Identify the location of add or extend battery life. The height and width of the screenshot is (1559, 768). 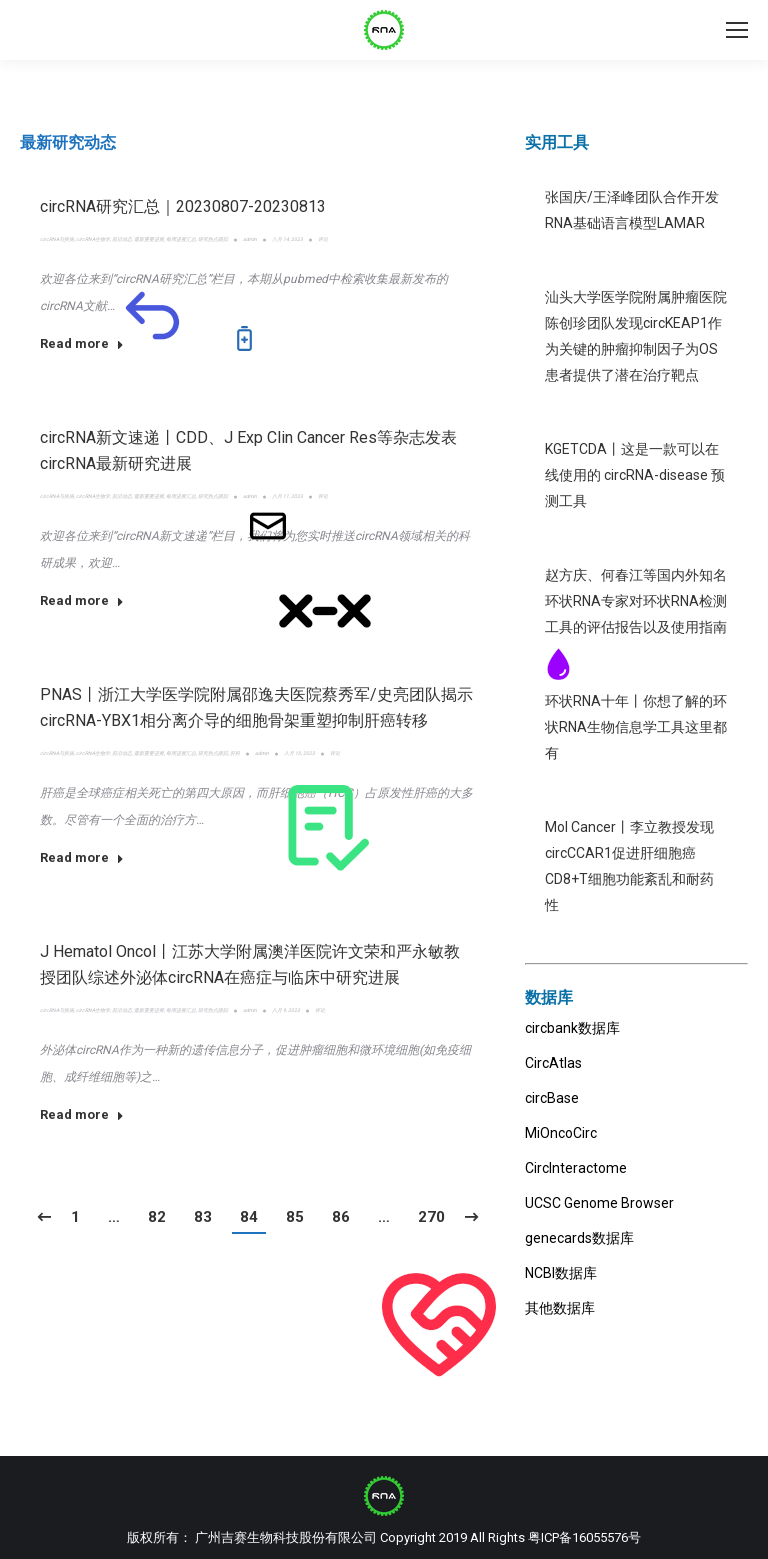
(244, 338).